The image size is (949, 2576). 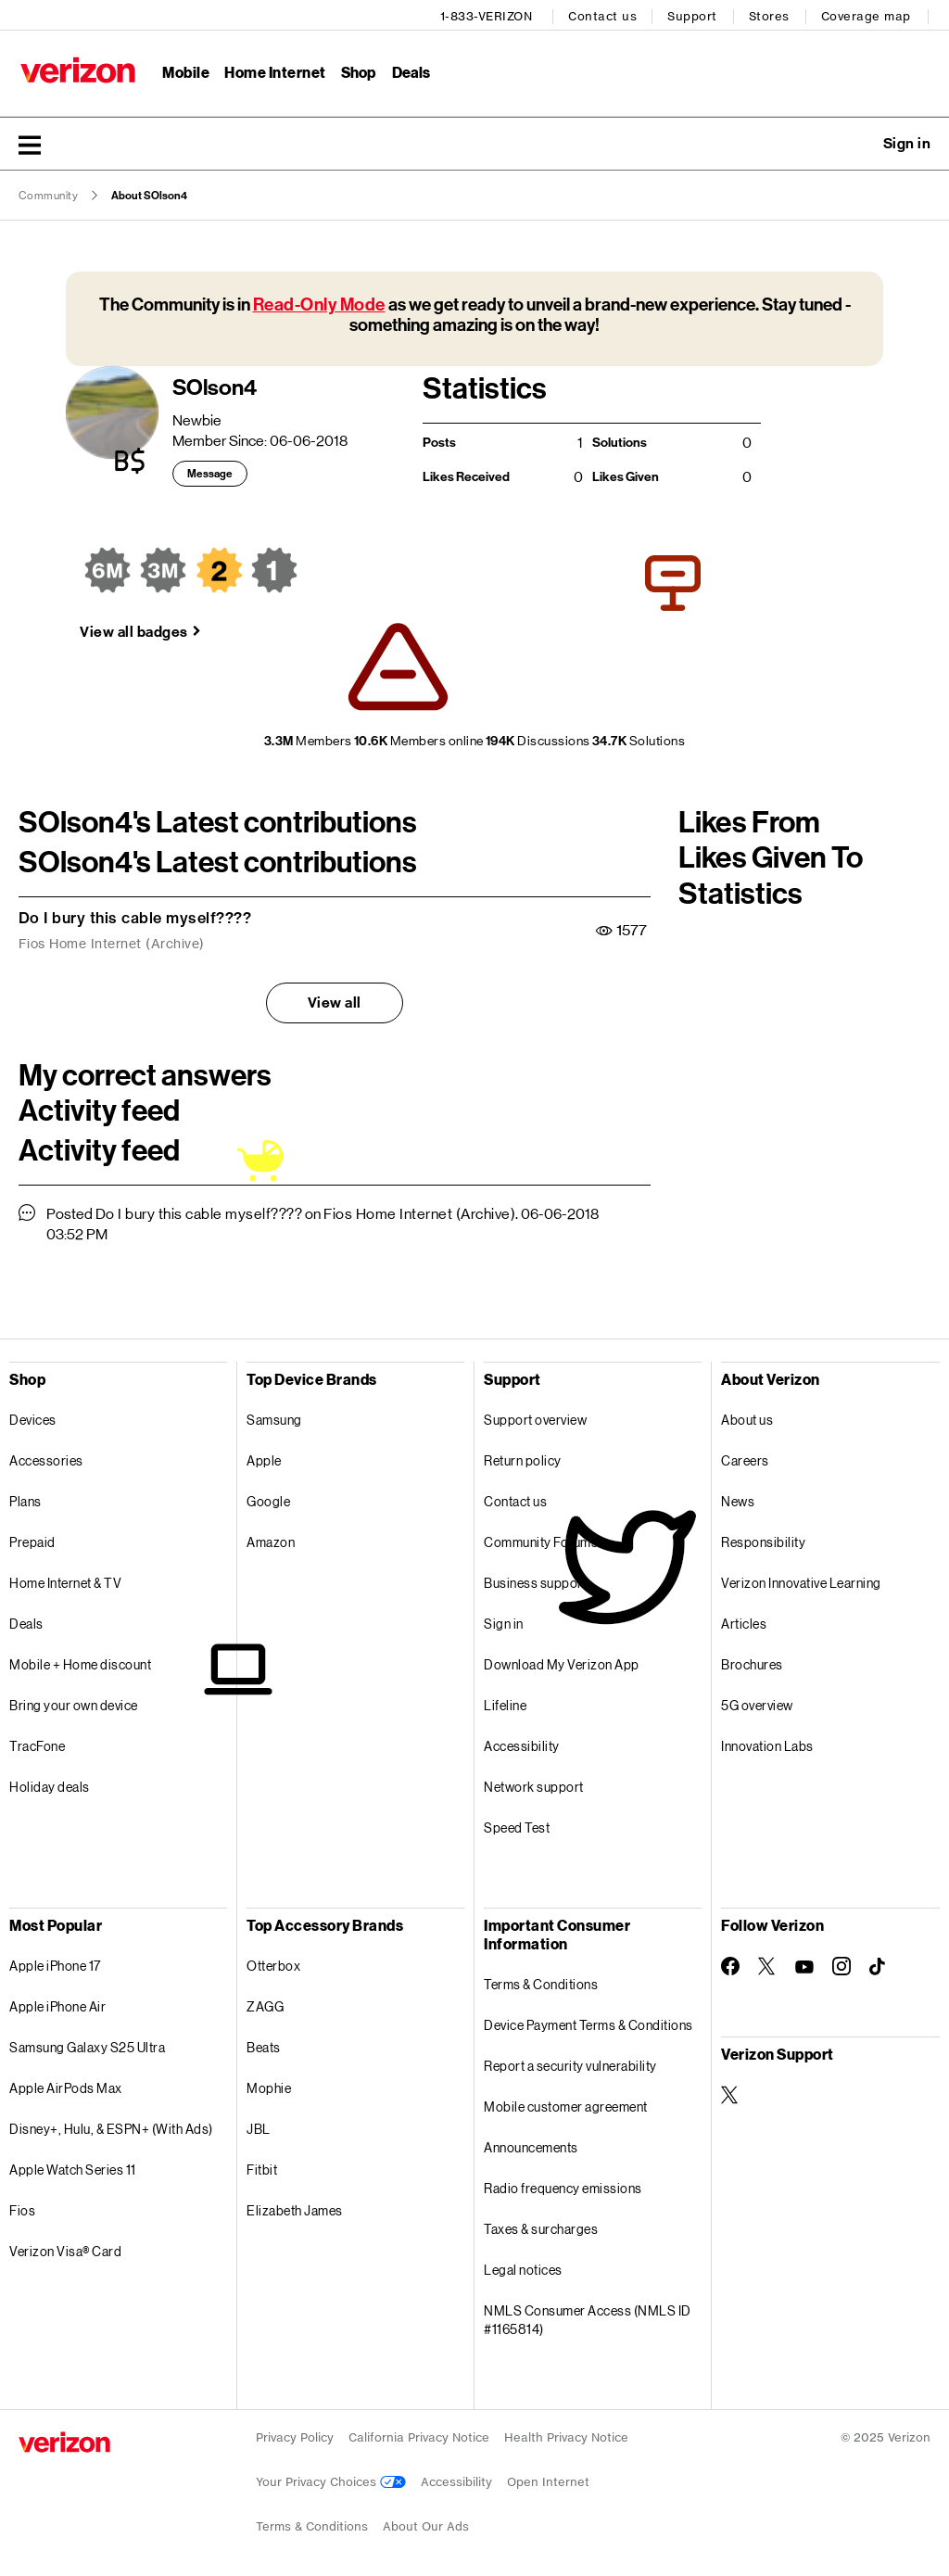 I want to click on switch to desktop view, so click(x=238, y=1668).